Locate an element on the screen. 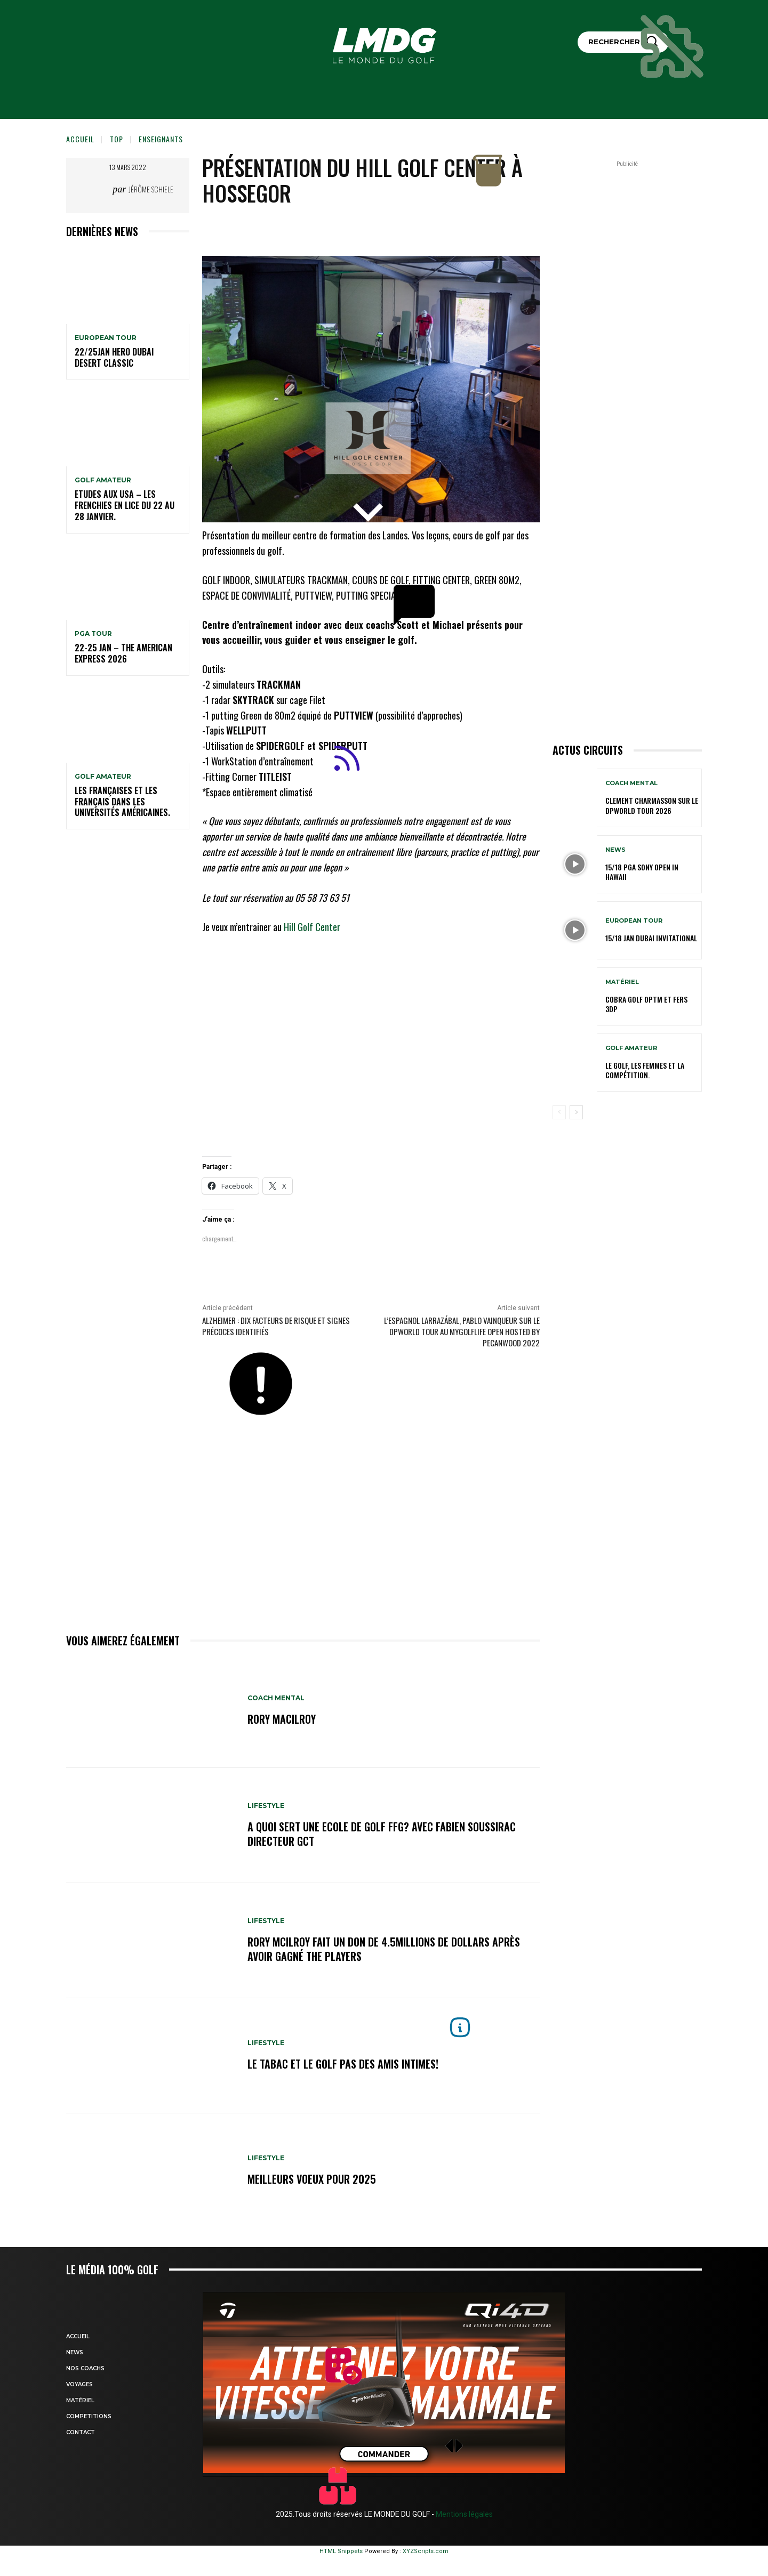 The width and height of the screenshot is (768, 2576). navigate to building or office location is located at coordinates (342, 2365).